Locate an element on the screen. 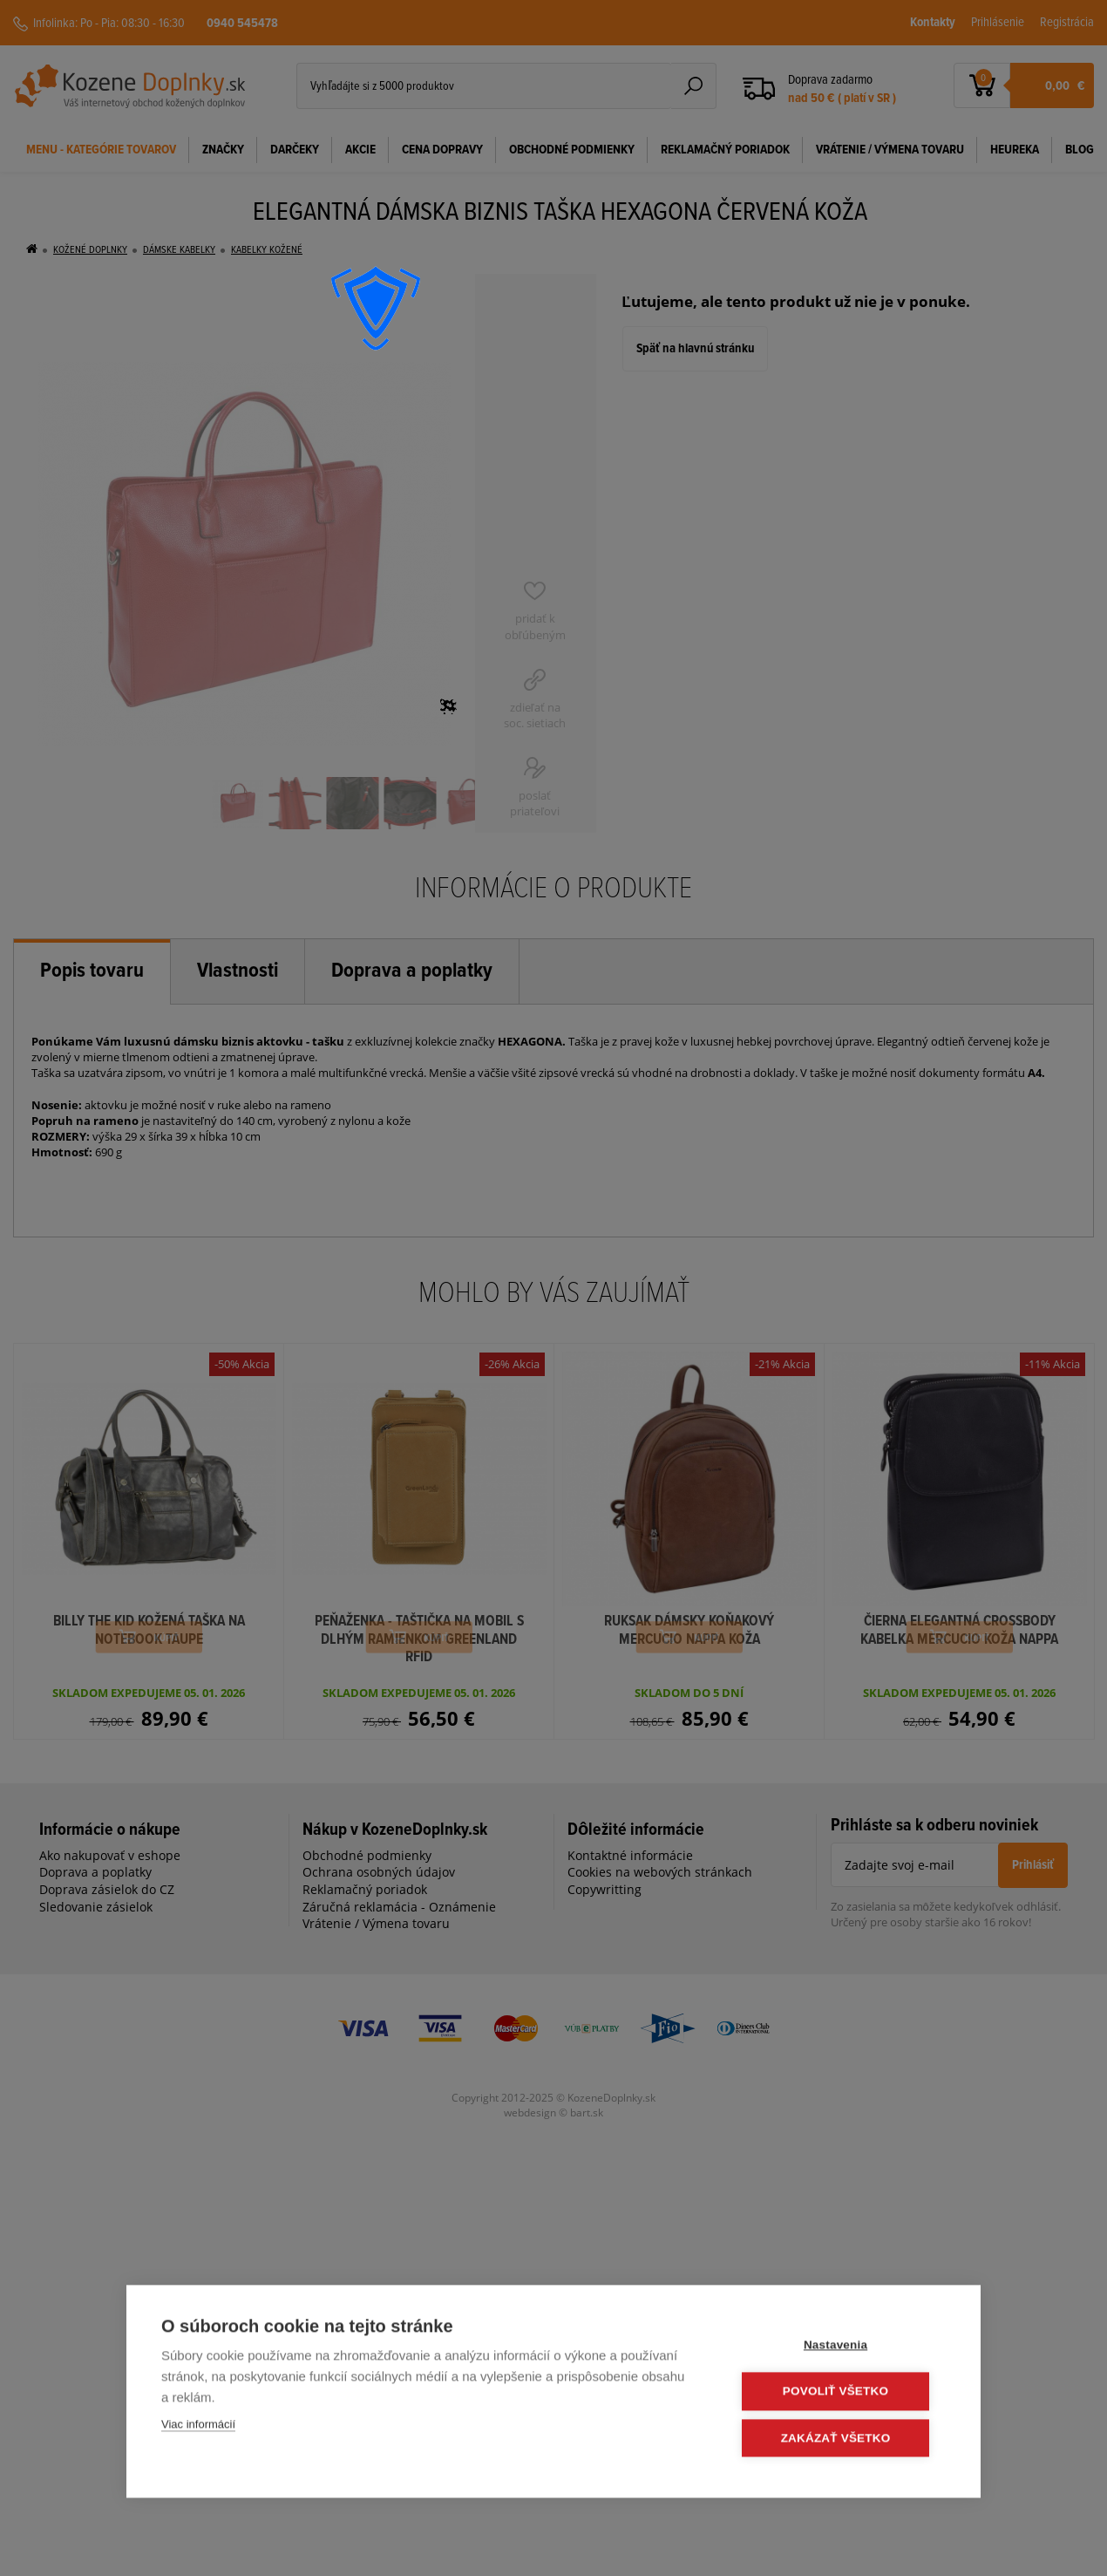 The image size is (1107, 2576). indicates active shield or defense power-up is located at coordinates (376, 305).